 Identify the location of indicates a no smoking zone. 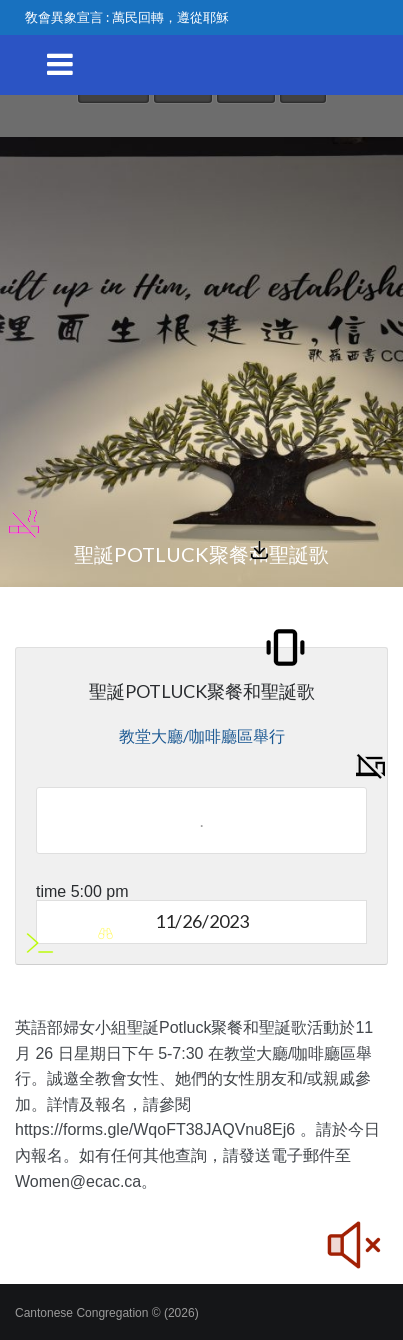
(24, 525).